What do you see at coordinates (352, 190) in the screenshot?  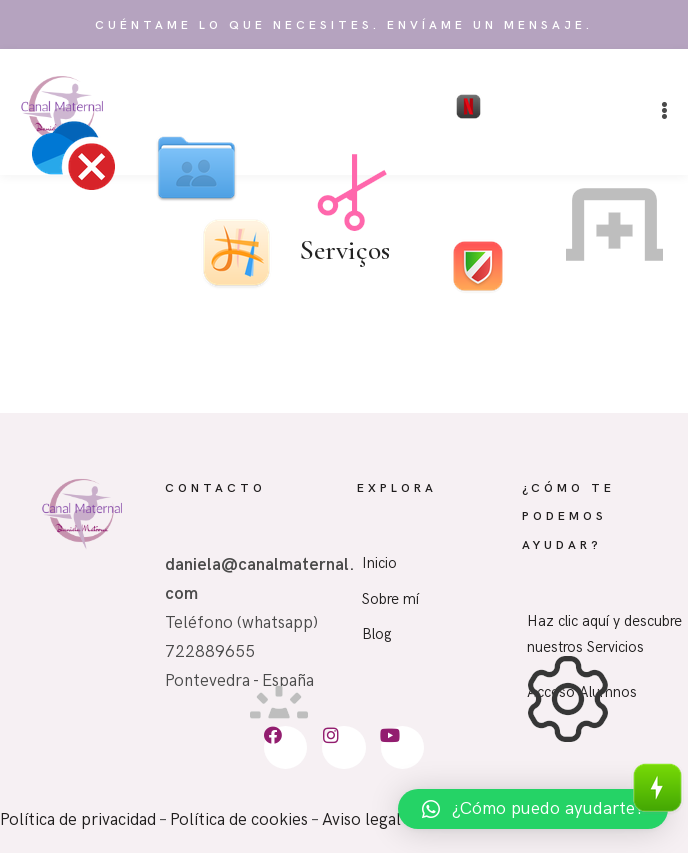 I see `open PDF Slicer to cut and rearrange PDF pages` at bounding box center [352, 190].